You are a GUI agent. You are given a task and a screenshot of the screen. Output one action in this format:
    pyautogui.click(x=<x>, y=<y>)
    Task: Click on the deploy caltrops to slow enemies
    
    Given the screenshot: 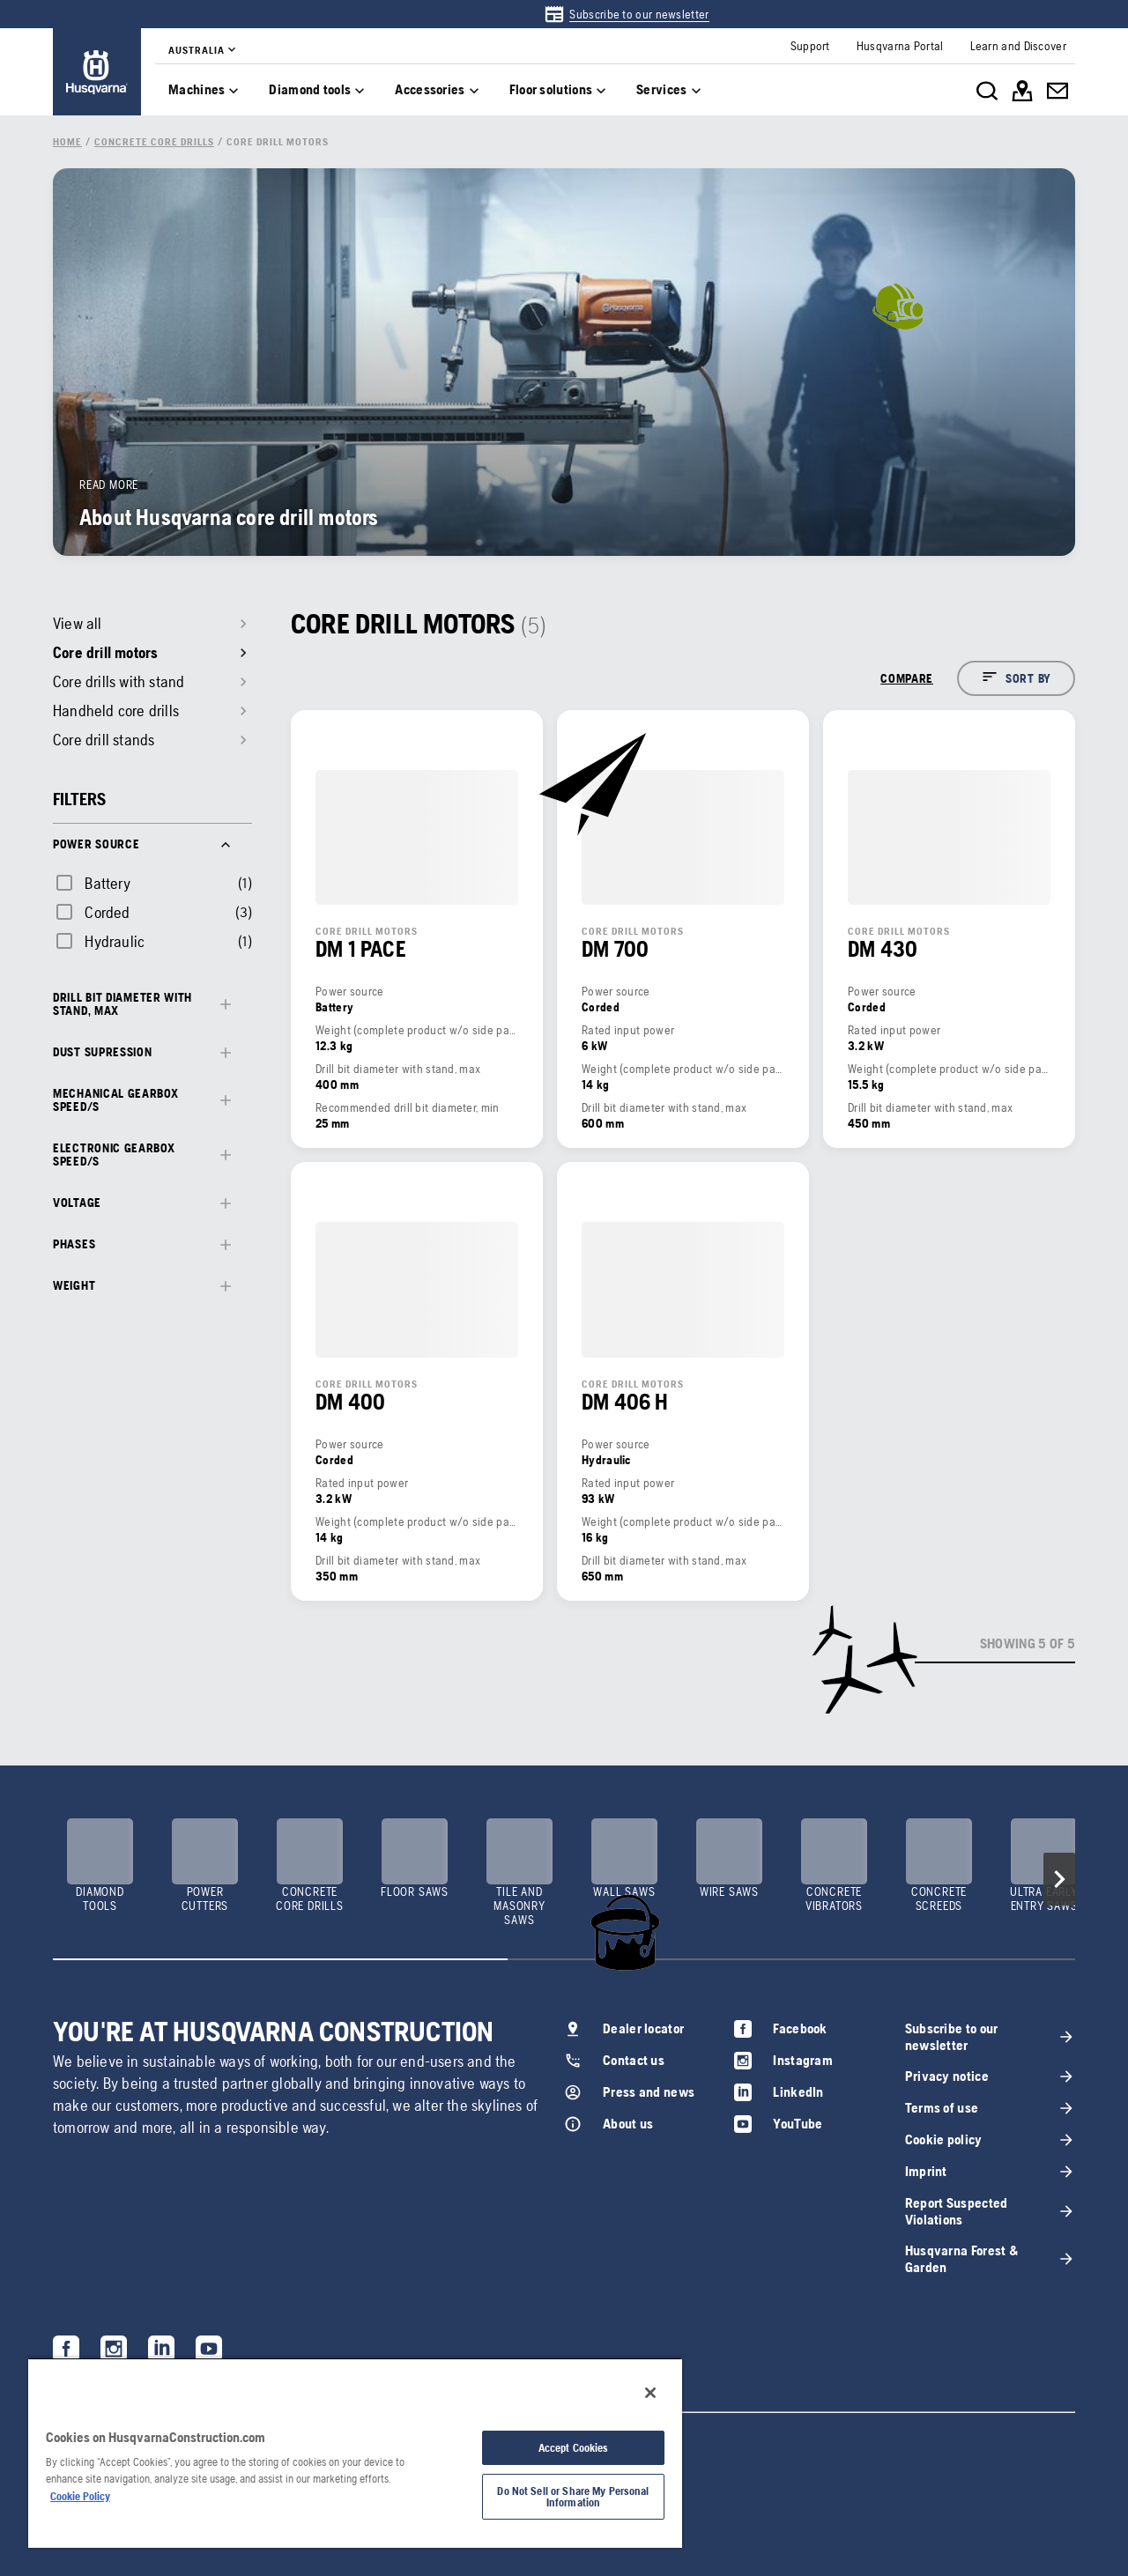 What is the action you would take?
    pyautogui.click(x=865, y=1660)
    